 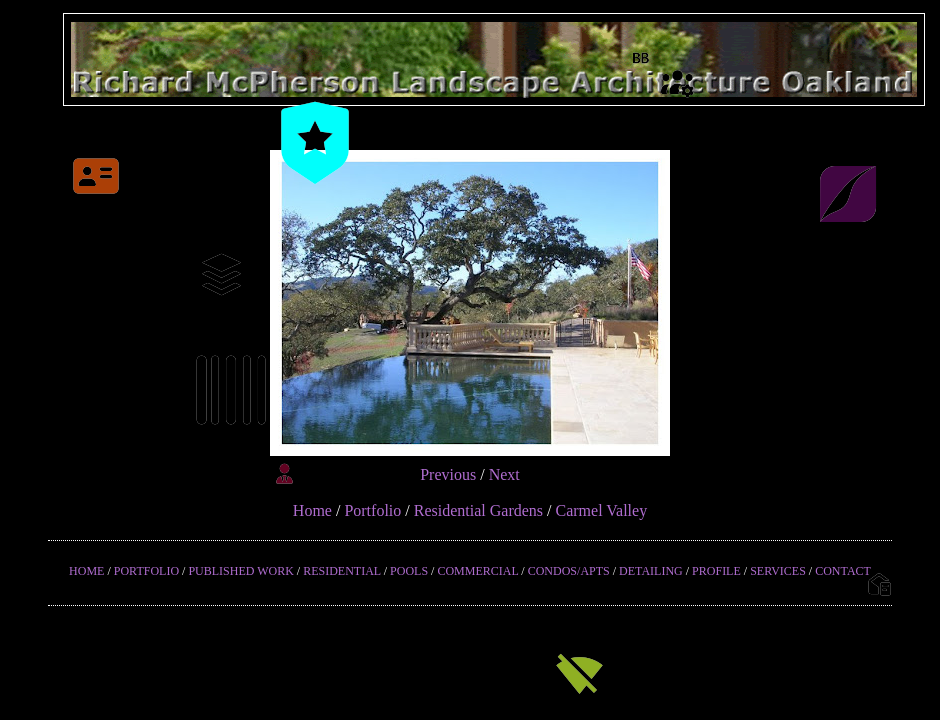 What do you see at coordinates (315, 143) in the screenshot?
I see `indicates premium or verified security status` at bounding box center [315, 143].